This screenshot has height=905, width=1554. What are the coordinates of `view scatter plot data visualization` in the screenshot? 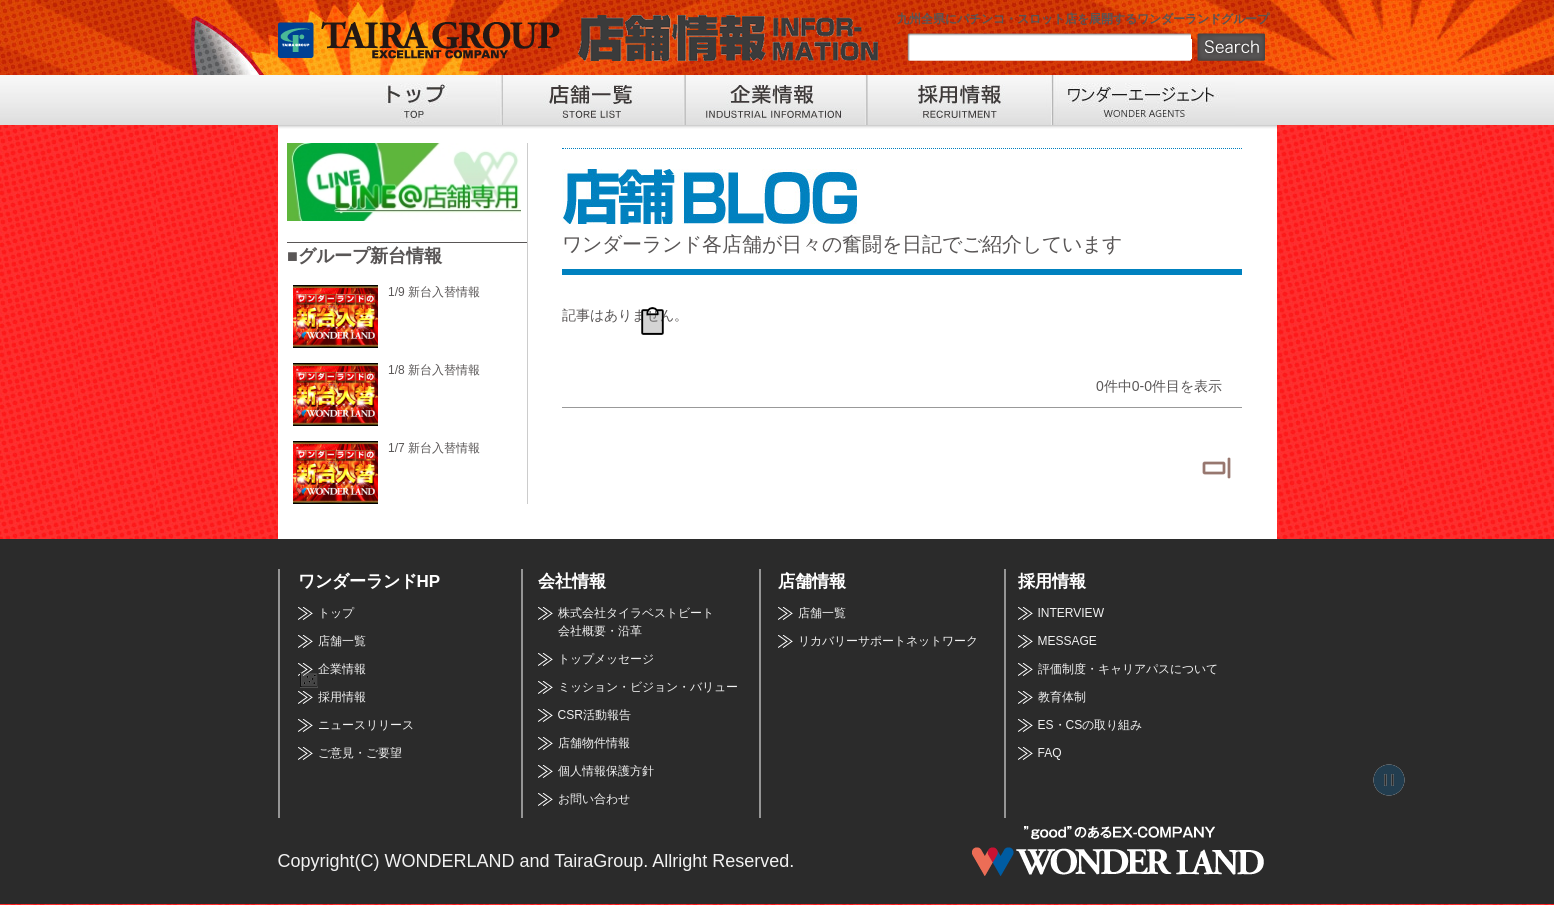 It's located at (309, 680).